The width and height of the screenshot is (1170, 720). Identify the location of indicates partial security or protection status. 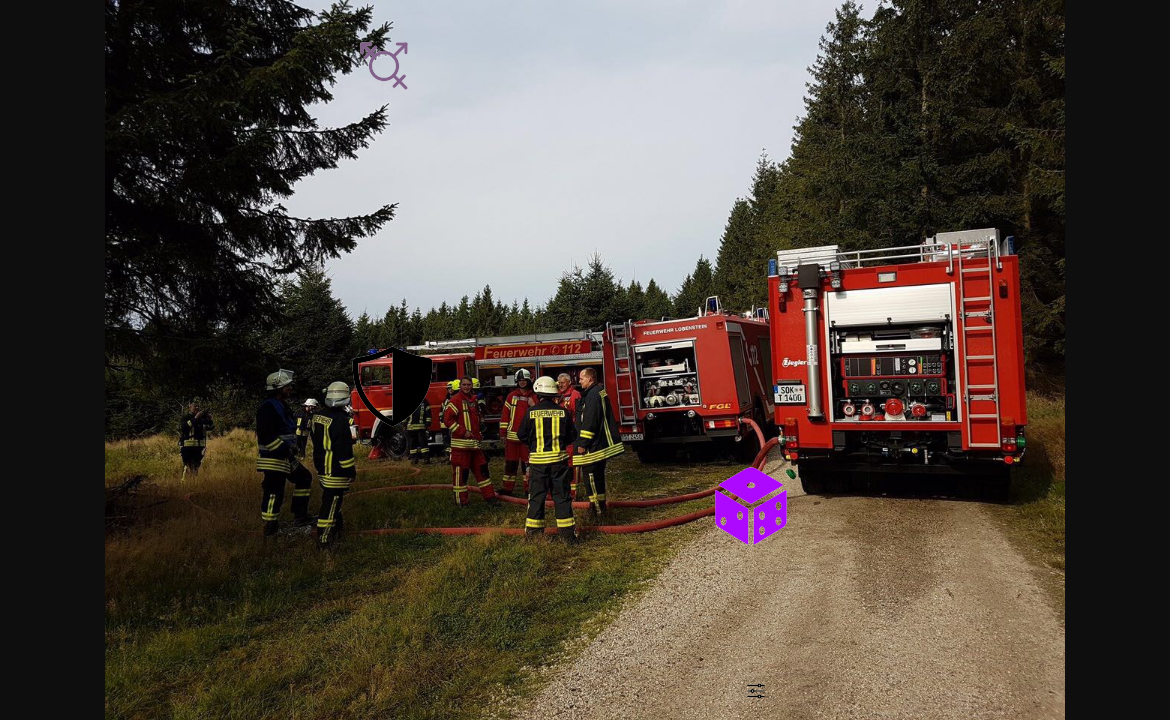
(392, 386).